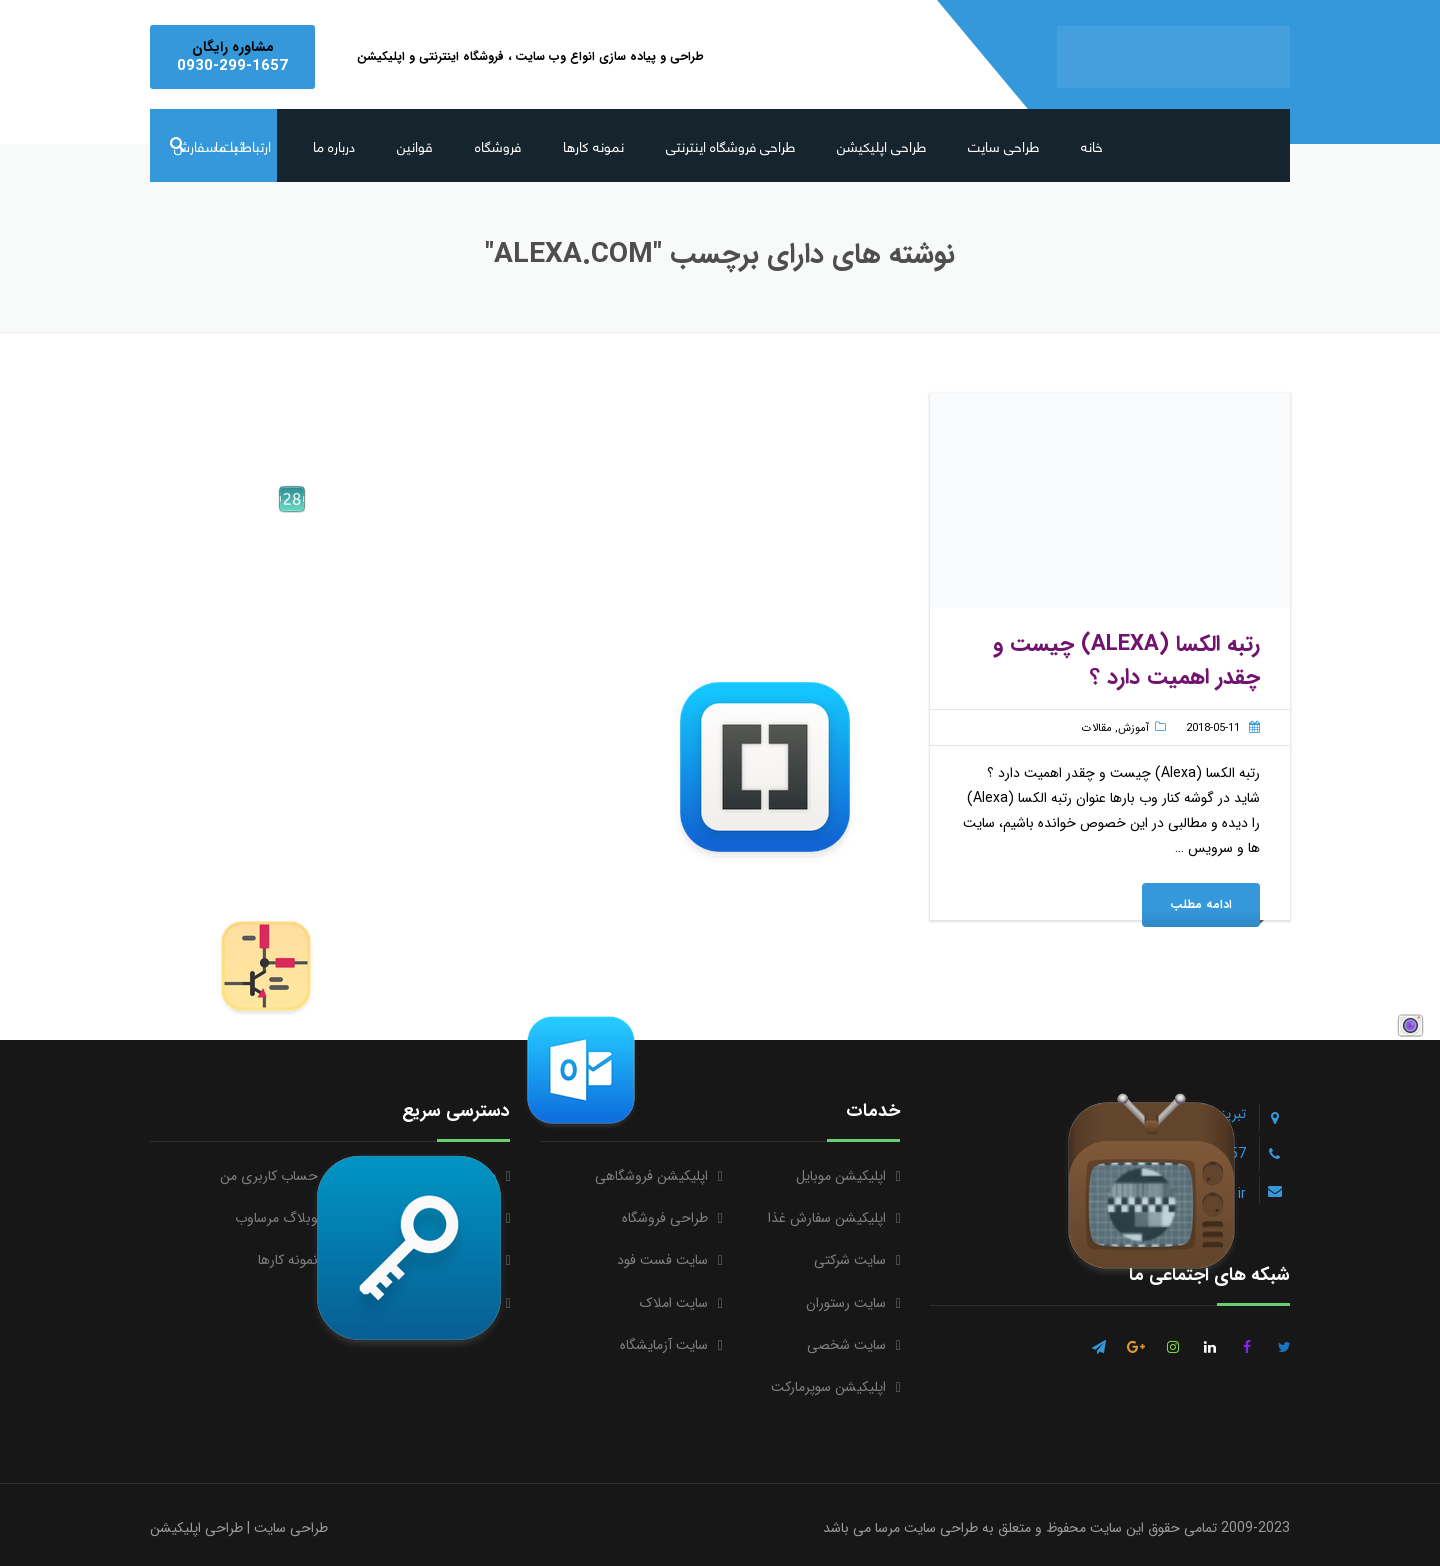  Describe the element at coordinates (1410, 1025) in the screenshot. I see `open webcamoid camera application` at that location.